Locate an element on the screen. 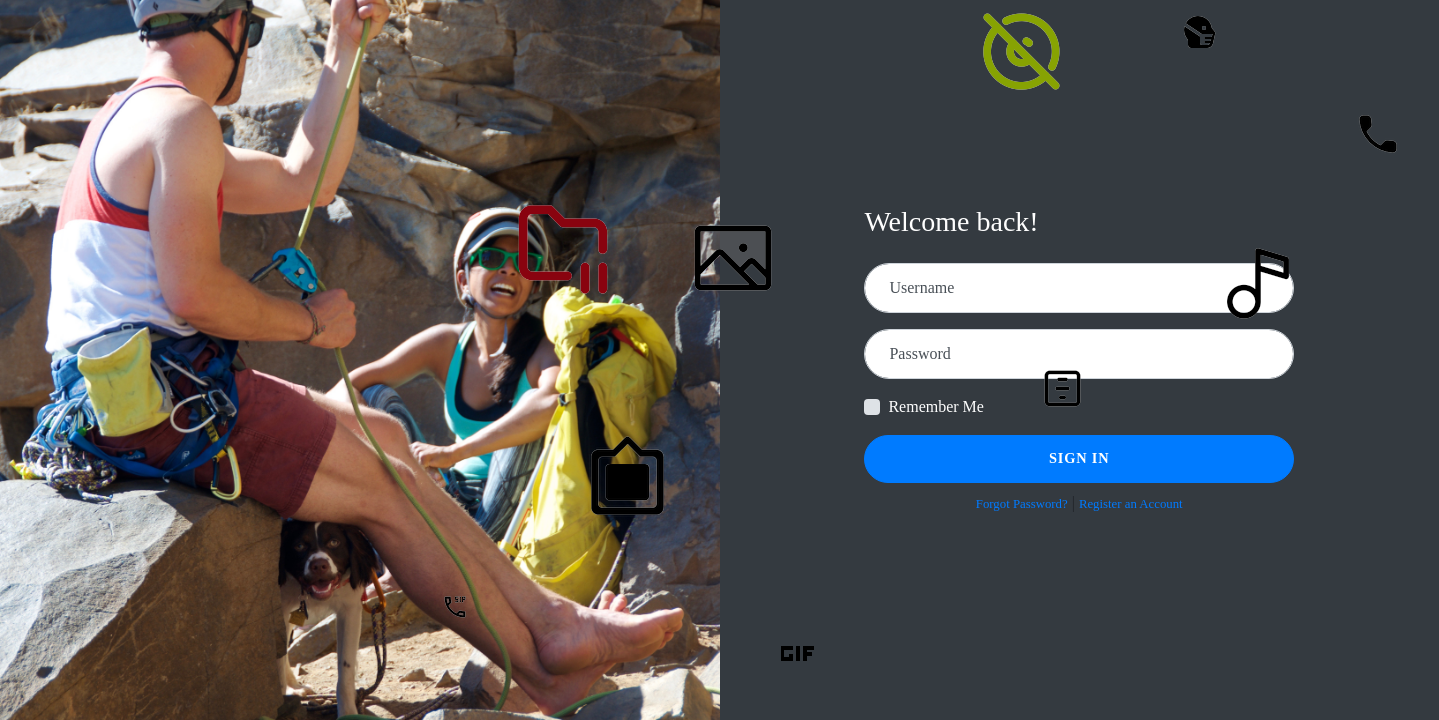 The width and height of the screenshot is (1439, 720). pause folder sync or backup is located at coordinates (563, 245).